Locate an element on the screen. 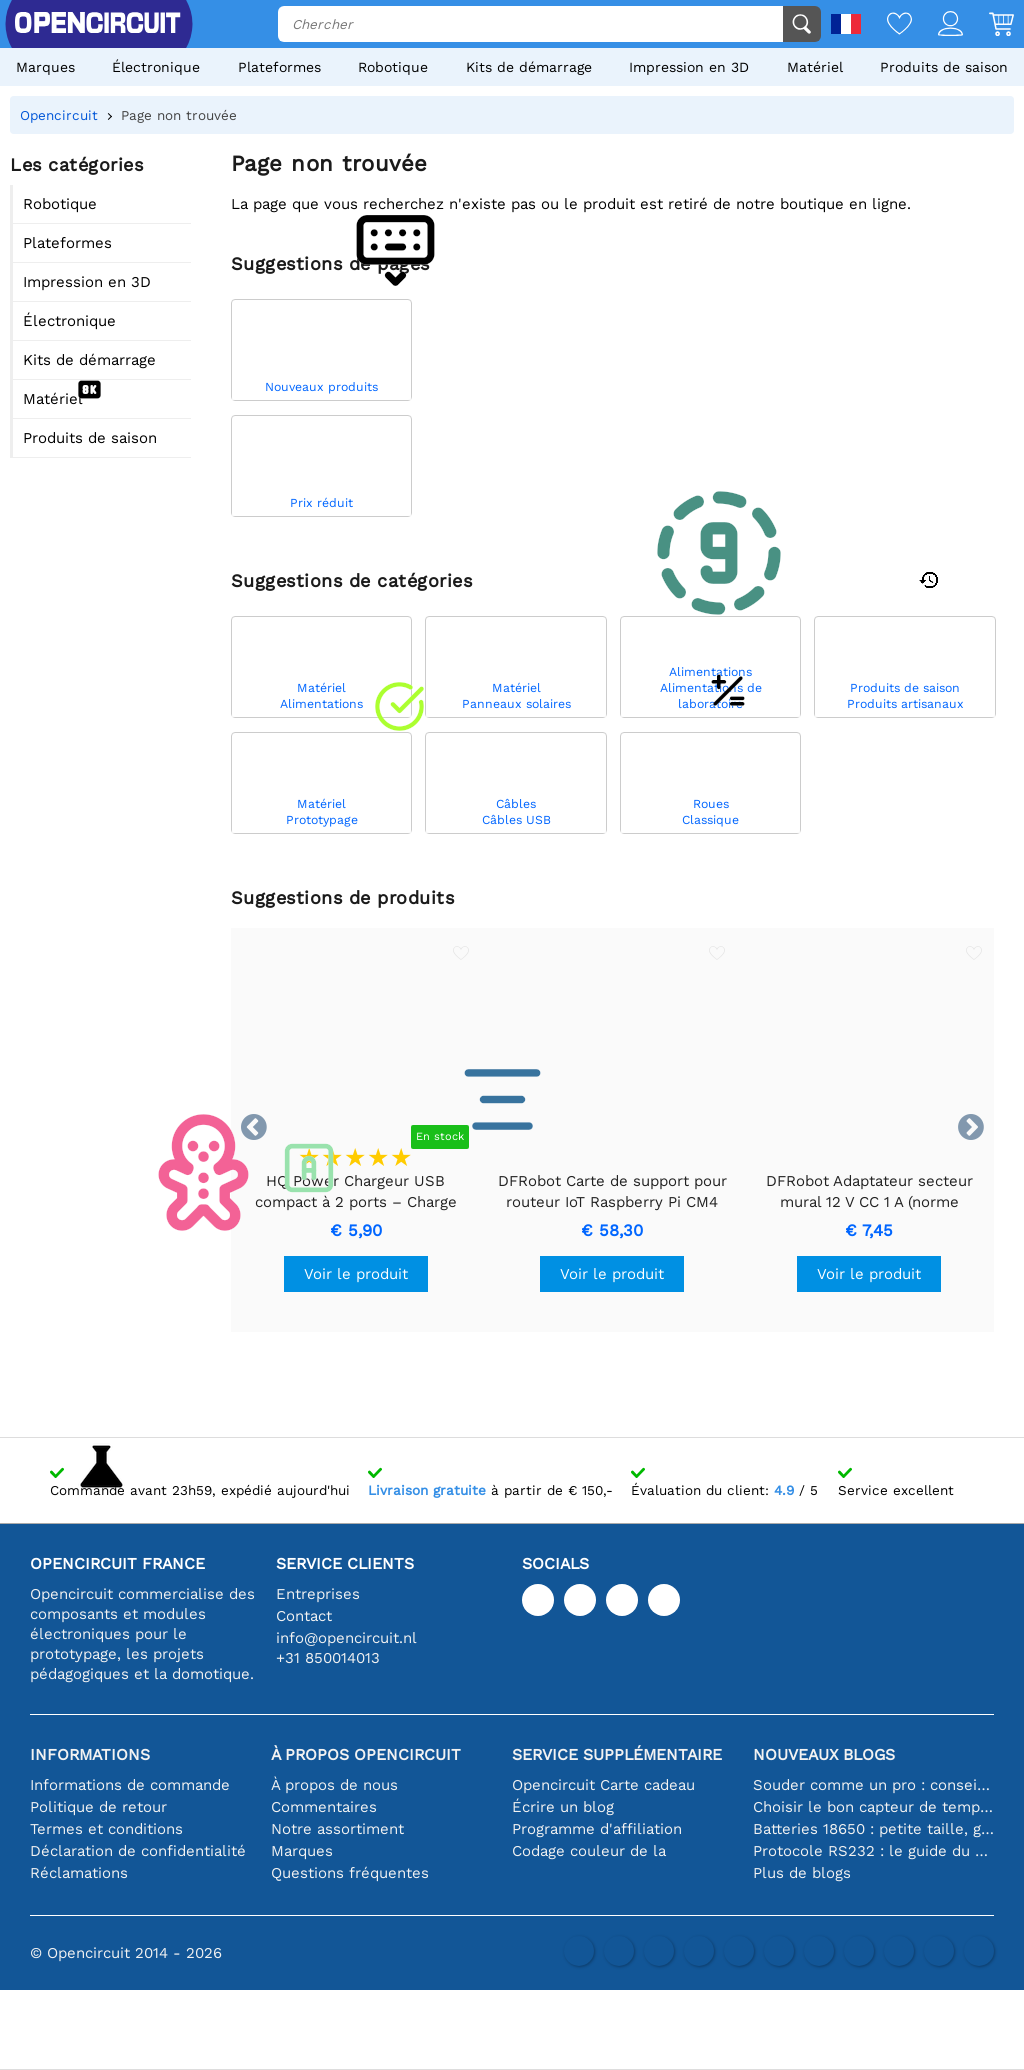 Image resolution: width=1024 pixels, height=2070 pixels. access holiday or seasonal content is located at coordinates (203, 1172).